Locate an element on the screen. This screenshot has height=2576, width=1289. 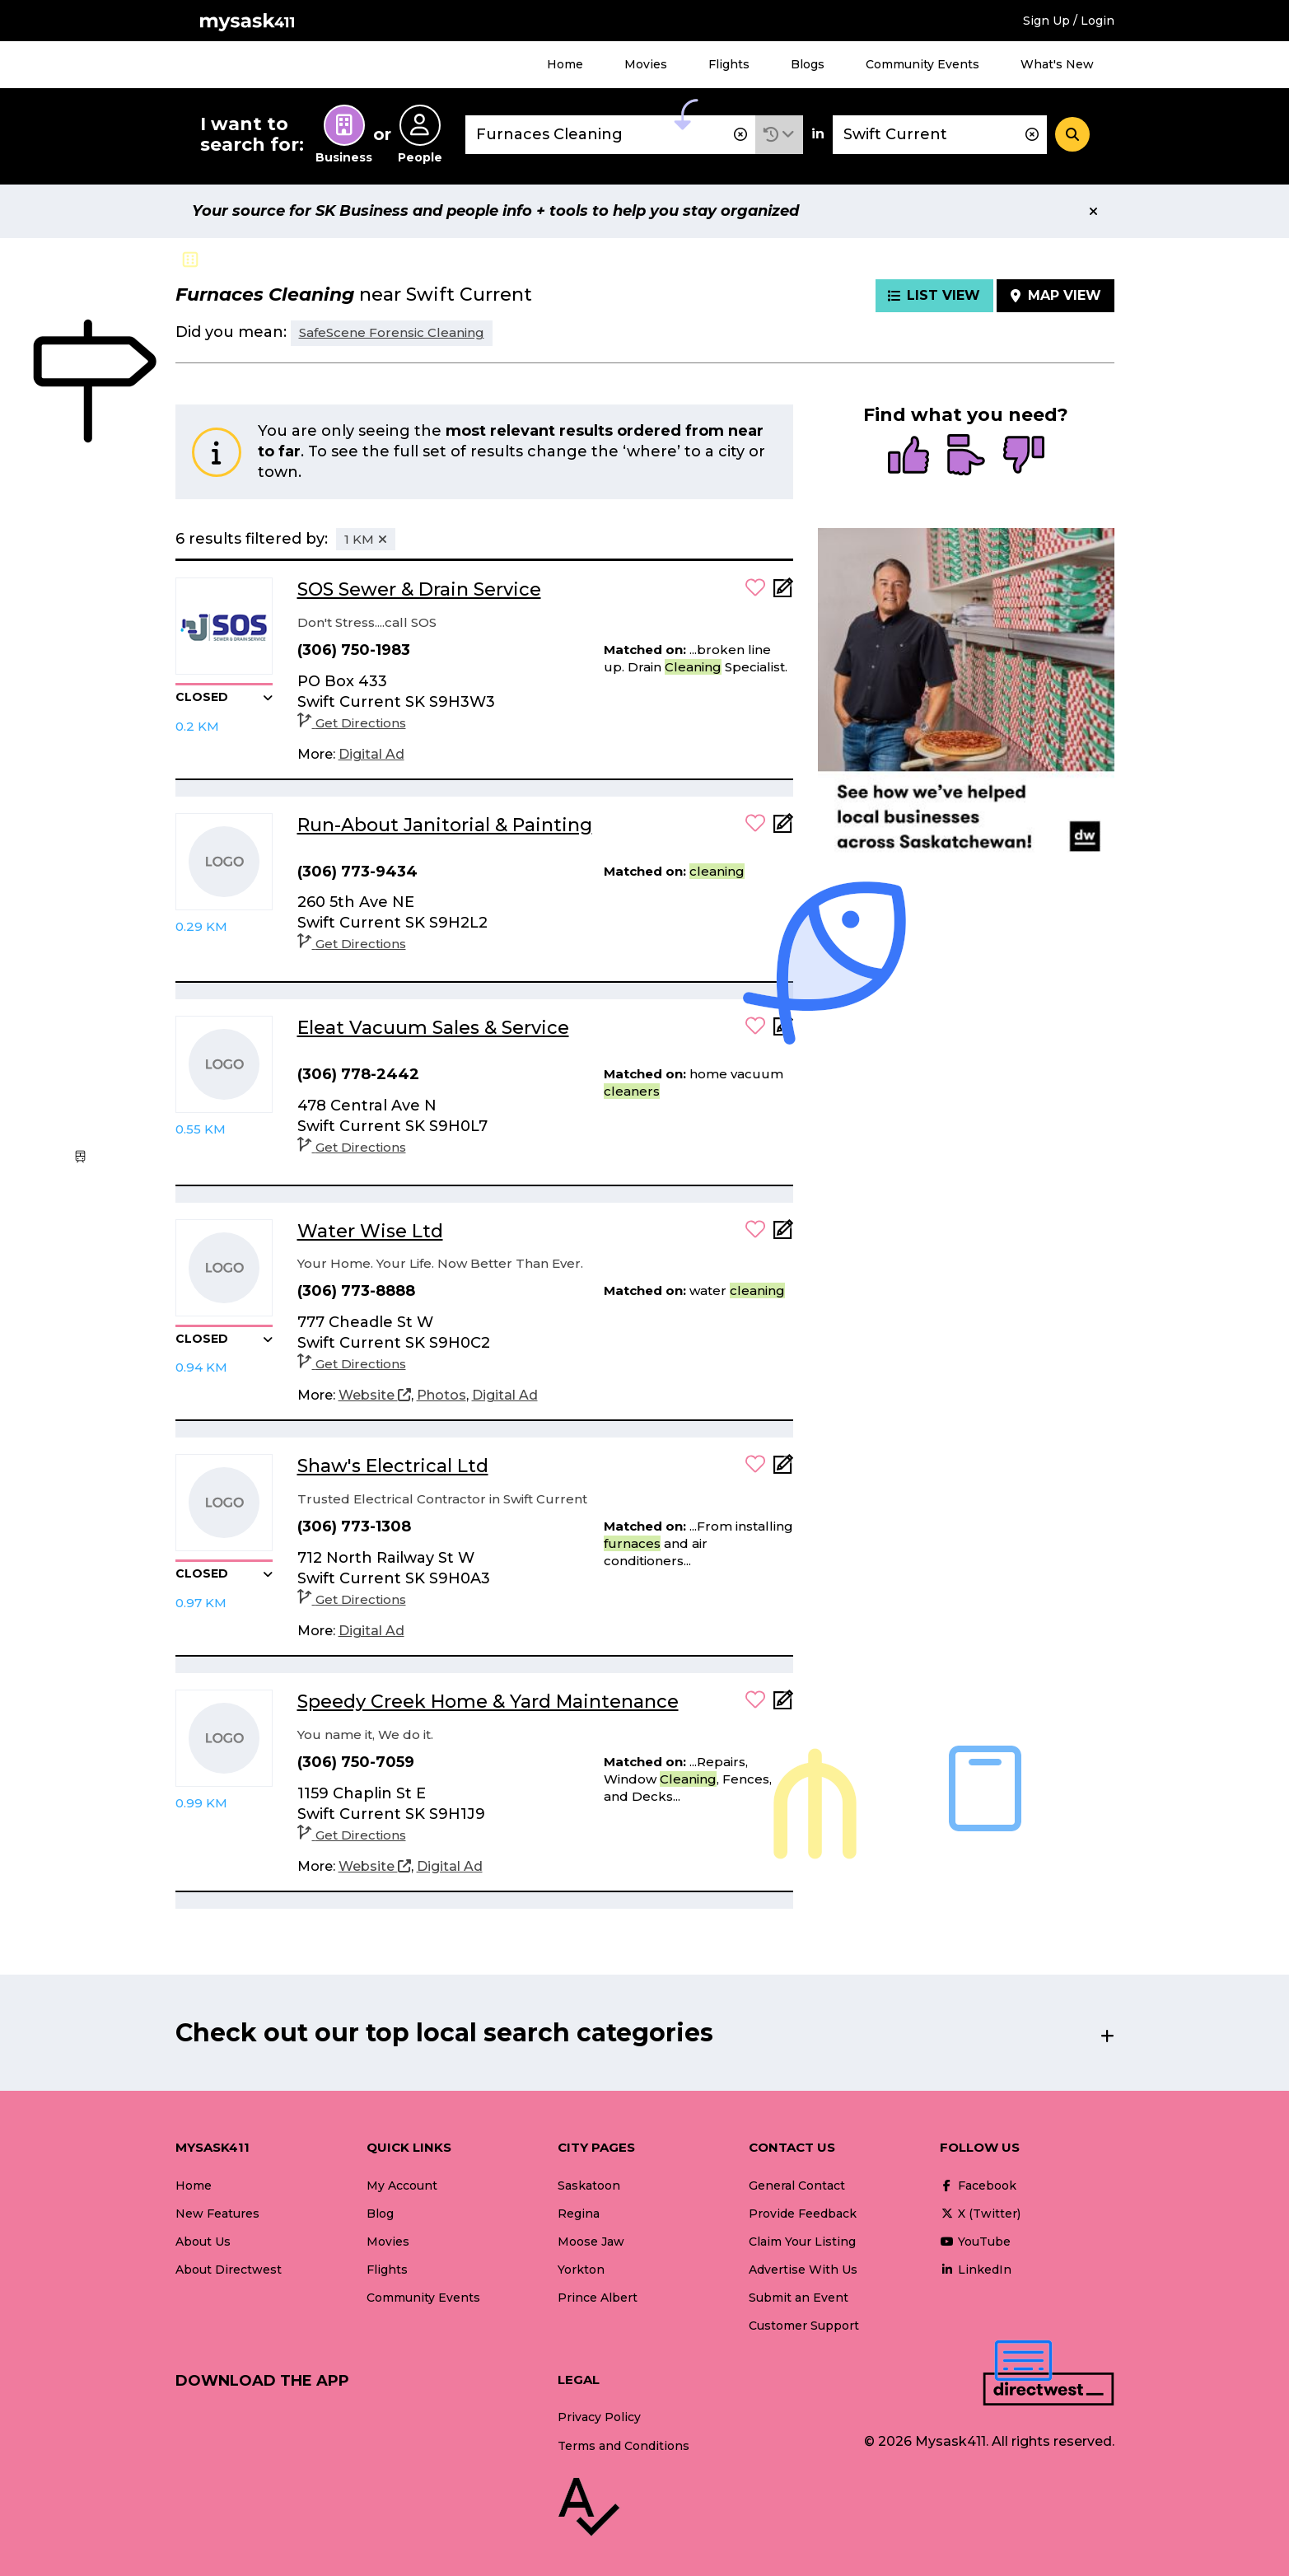
tablet device with top speaker is located at coordinates (985, 1788).